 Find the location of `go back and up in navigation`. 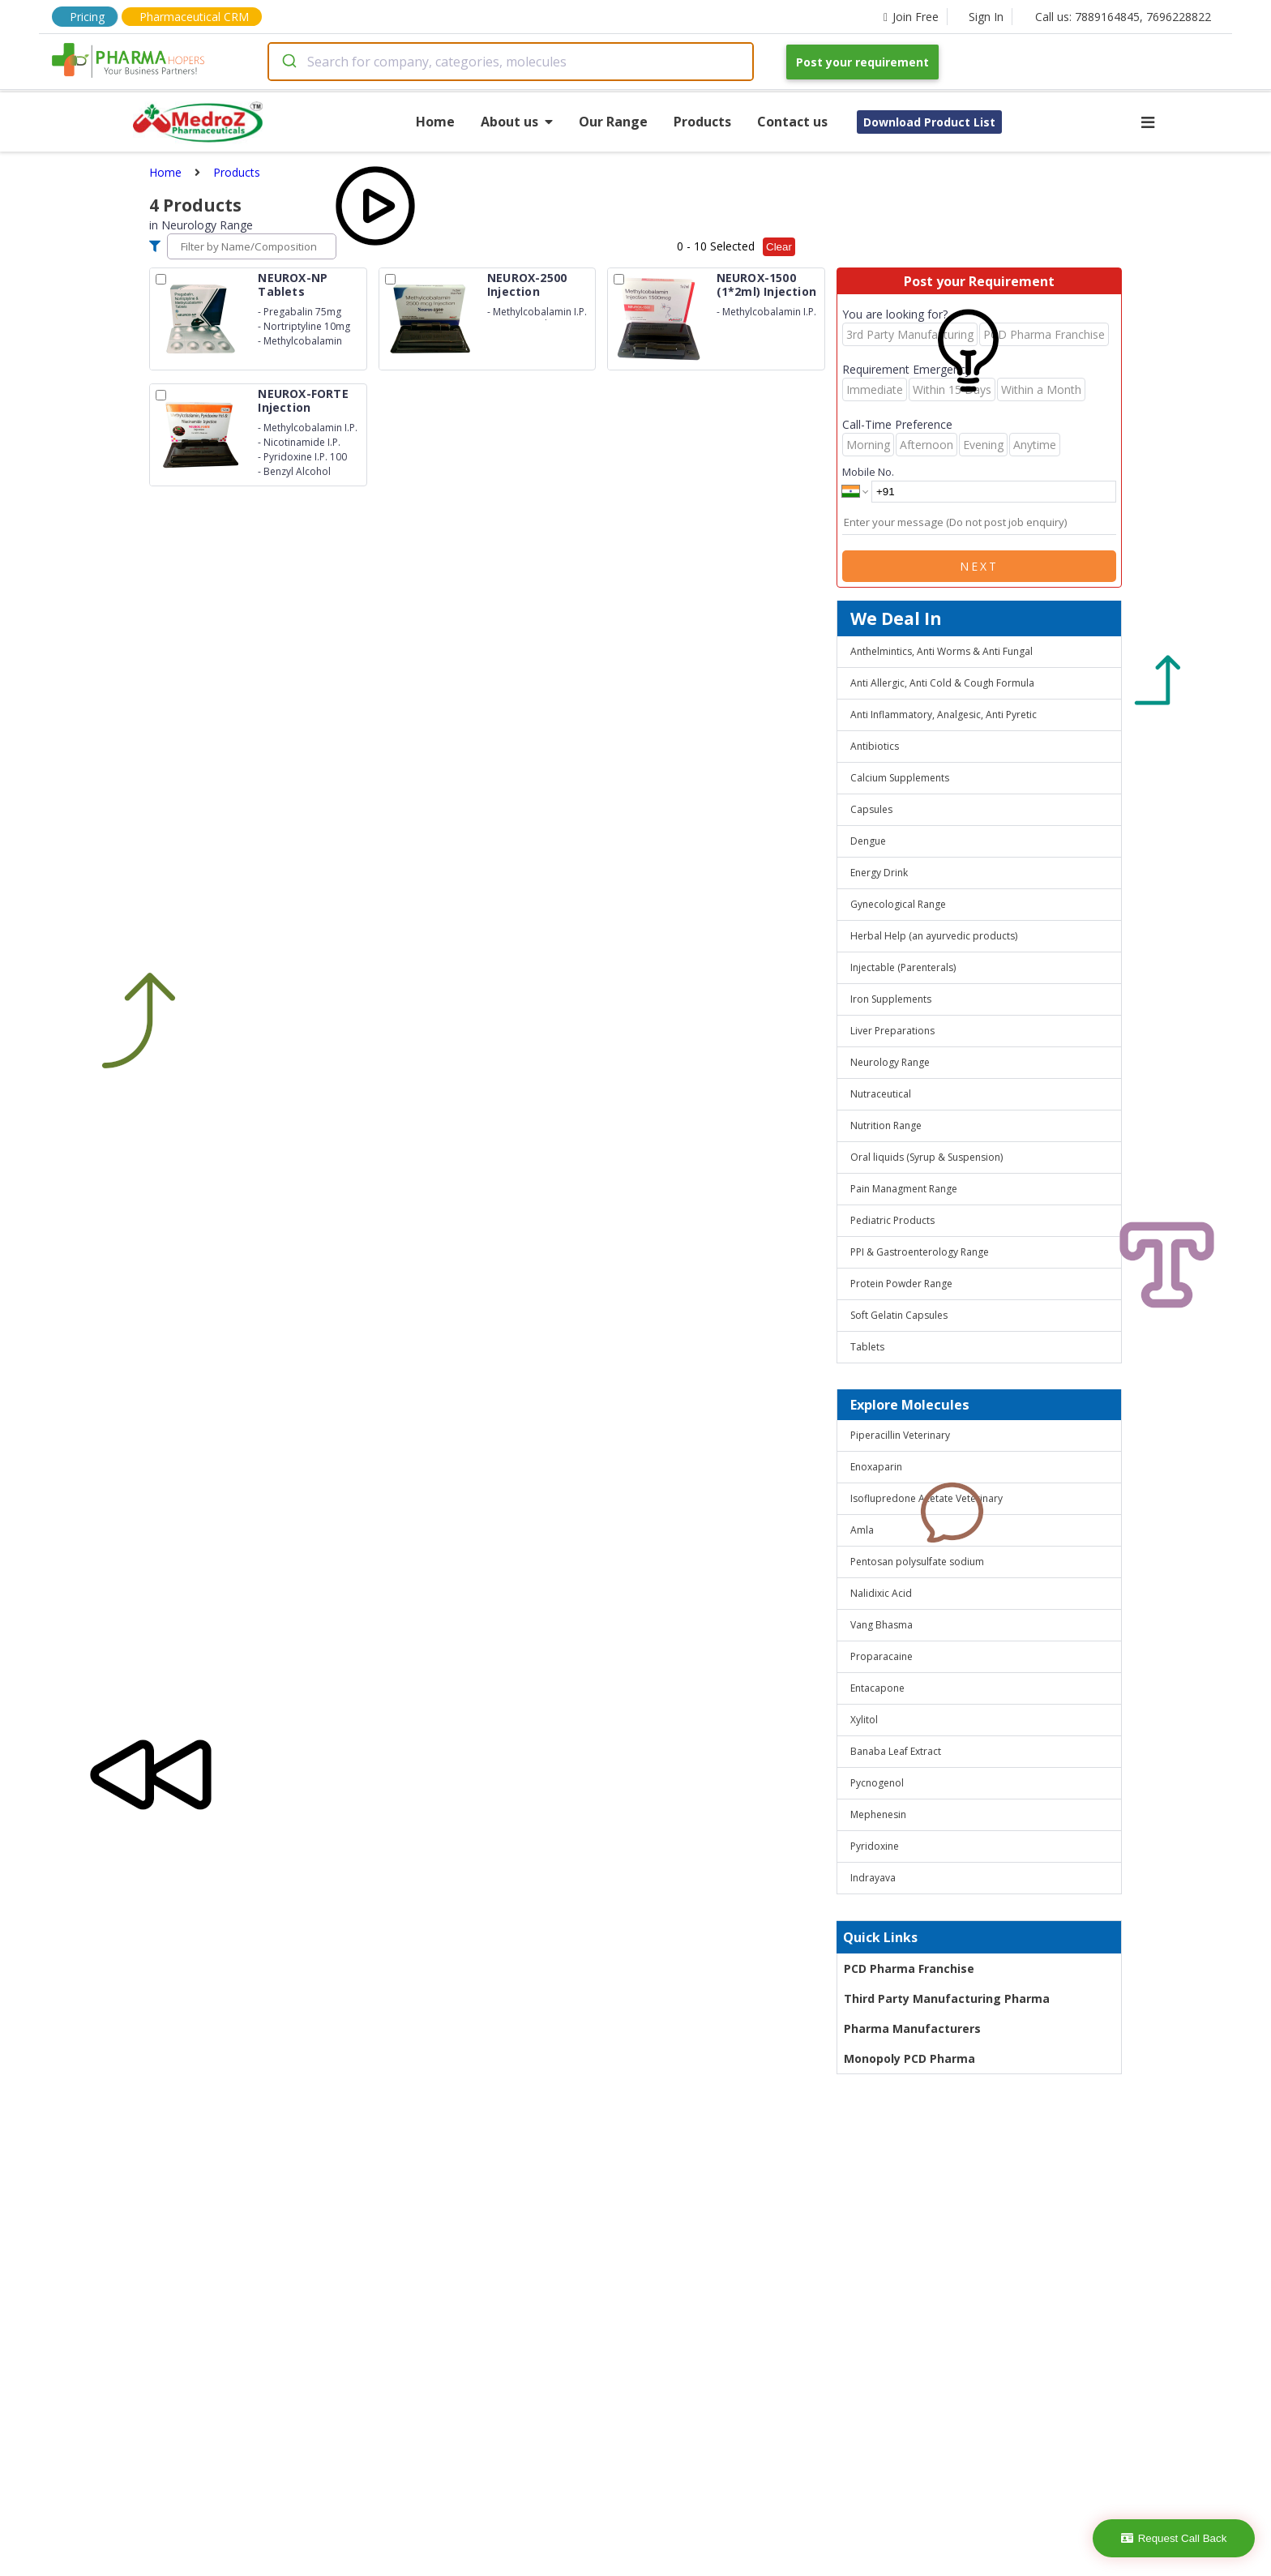

go back and up in navigation is located at coordinates (139, 1021).